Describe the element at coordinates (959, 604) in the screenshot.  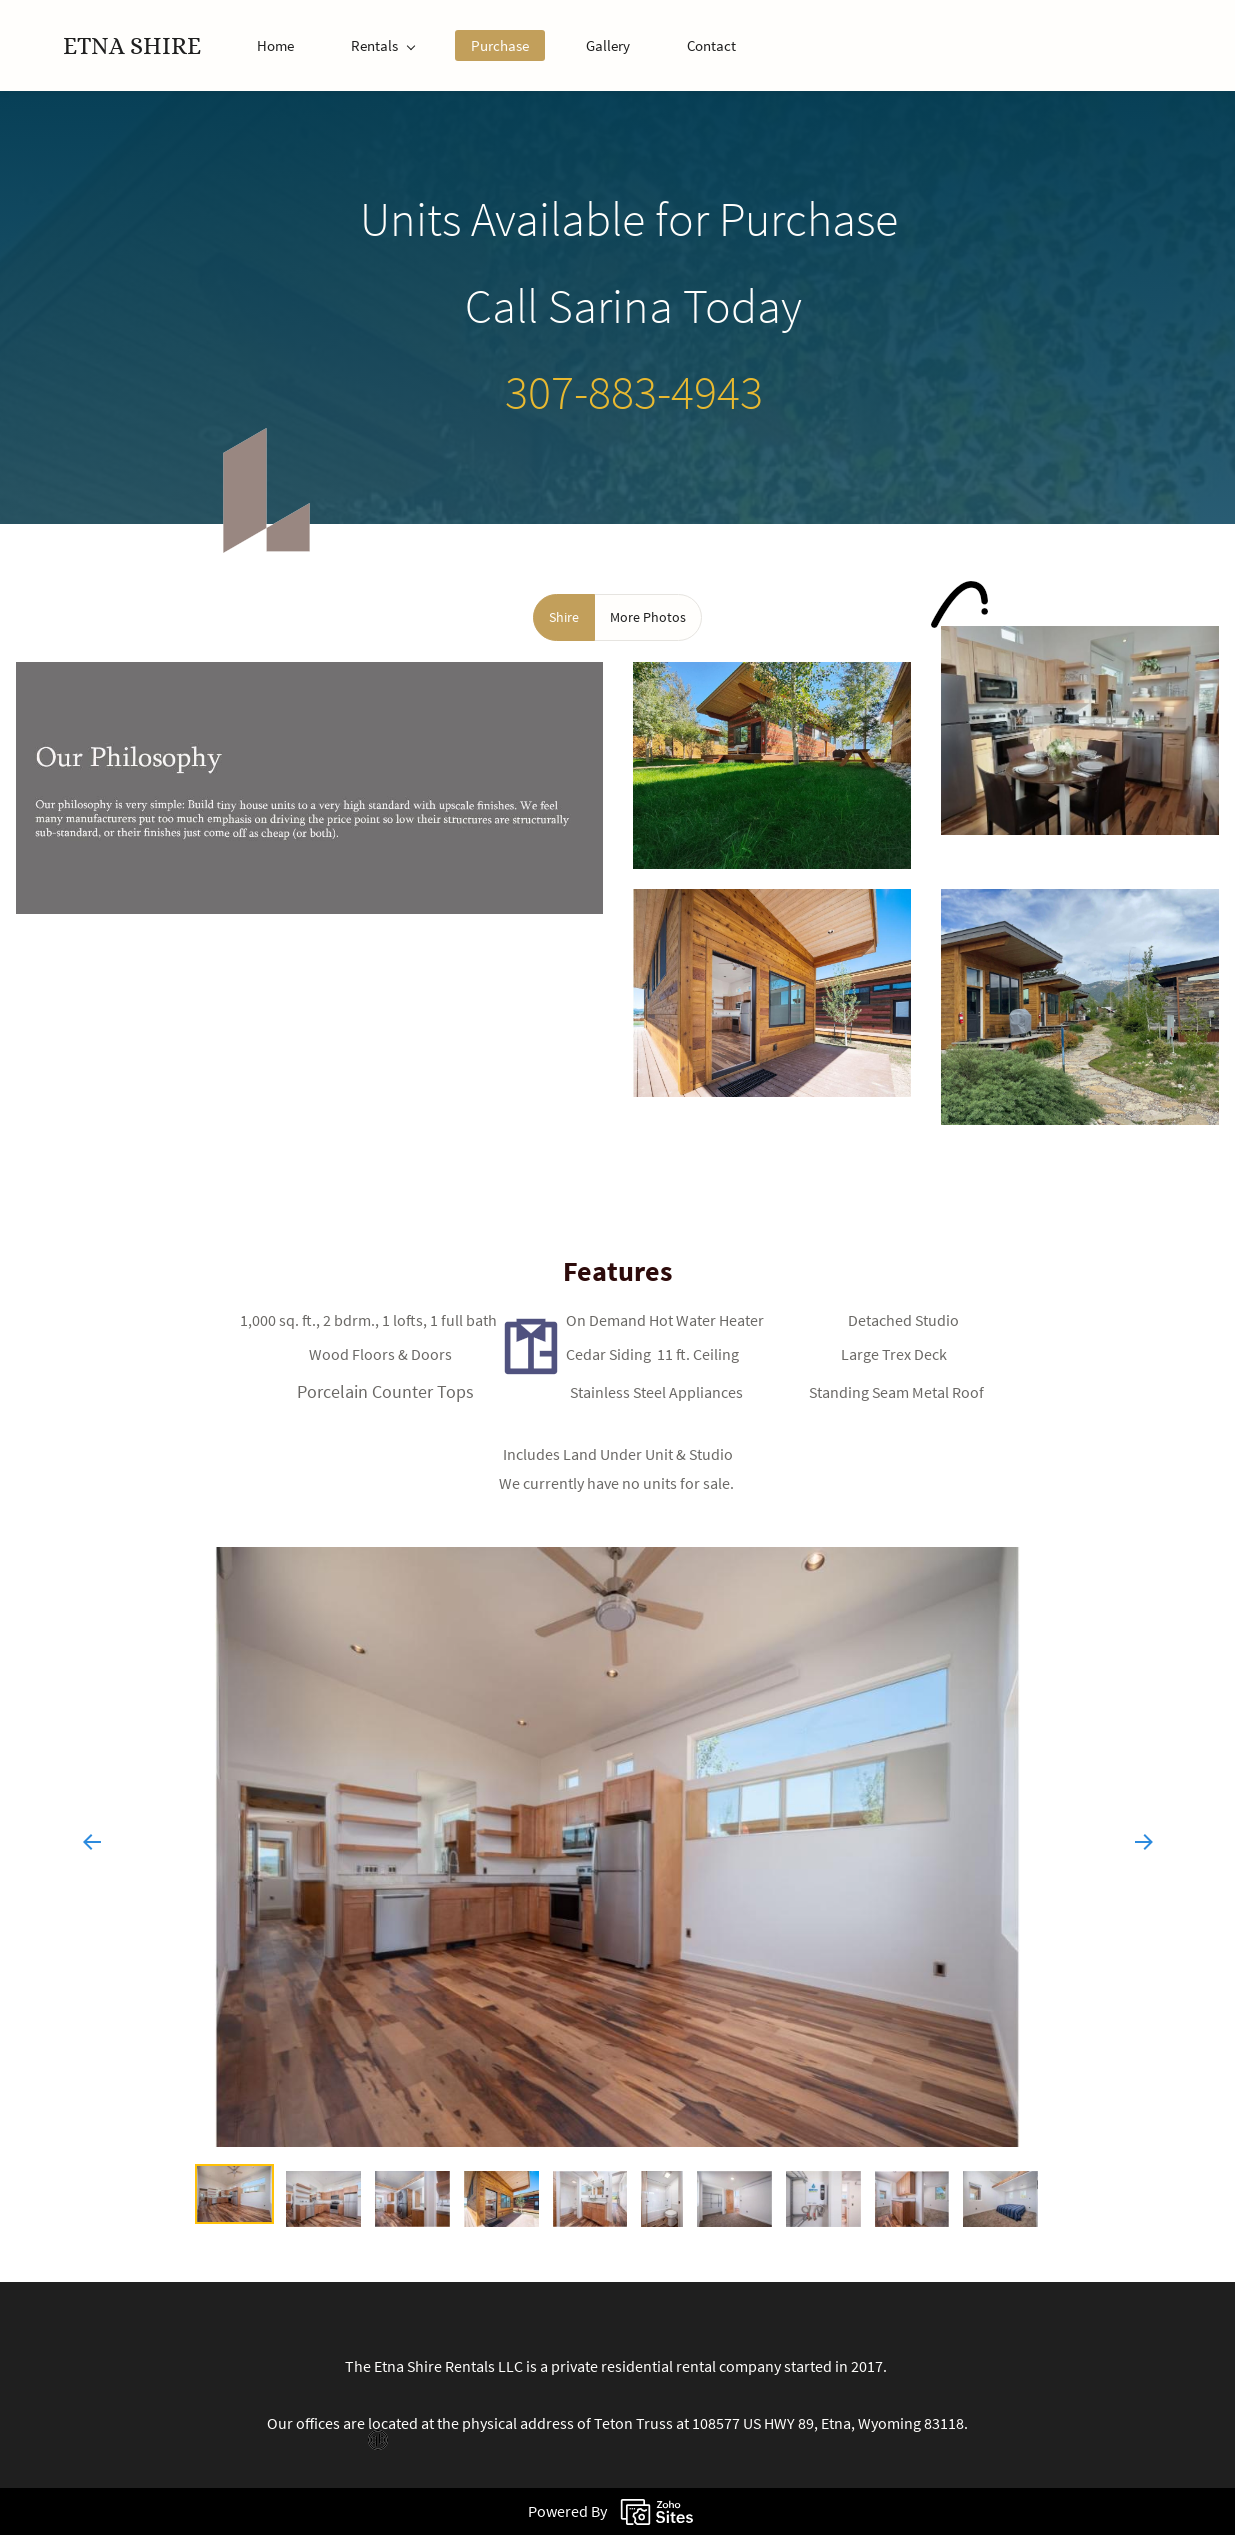
I see `open archicad application` at that location.